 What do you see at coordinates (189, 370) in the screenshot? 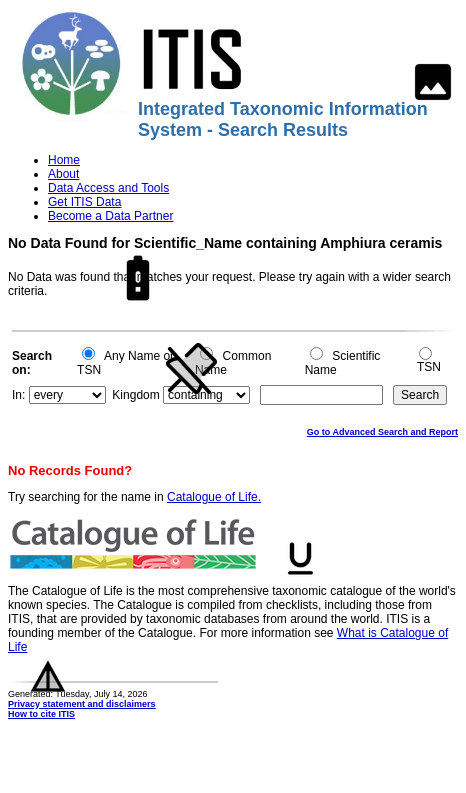
I see `unpin this item` at bounding box center [189, 370].